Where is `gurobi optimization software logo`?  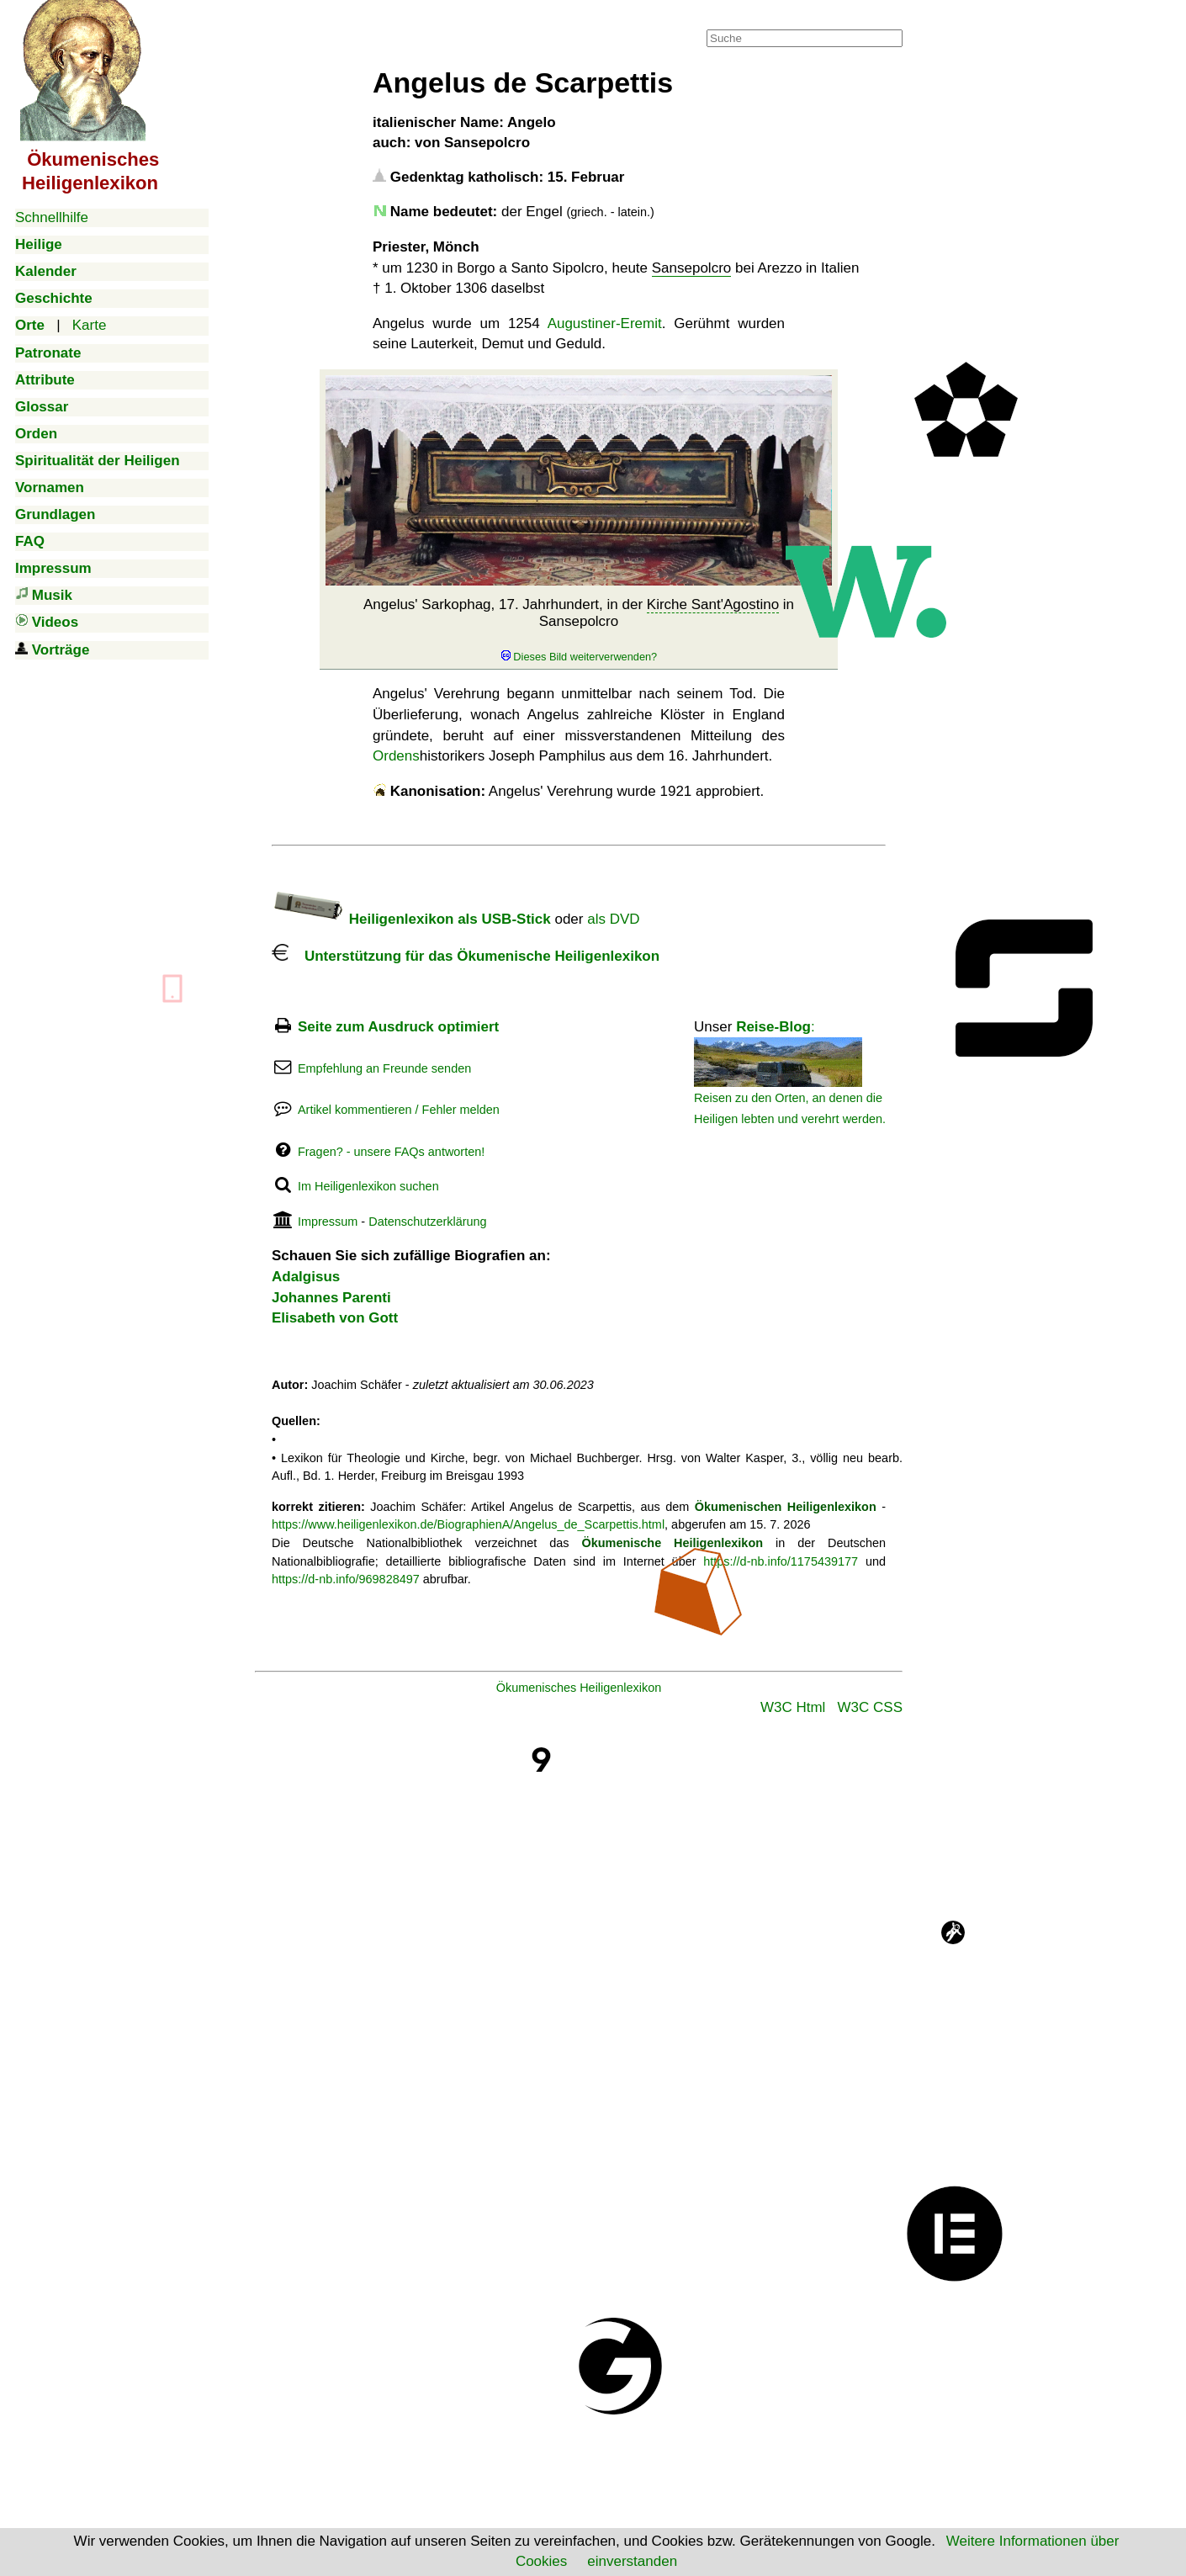 gurobi optimization software logo is located at coordinates (698, 1592).